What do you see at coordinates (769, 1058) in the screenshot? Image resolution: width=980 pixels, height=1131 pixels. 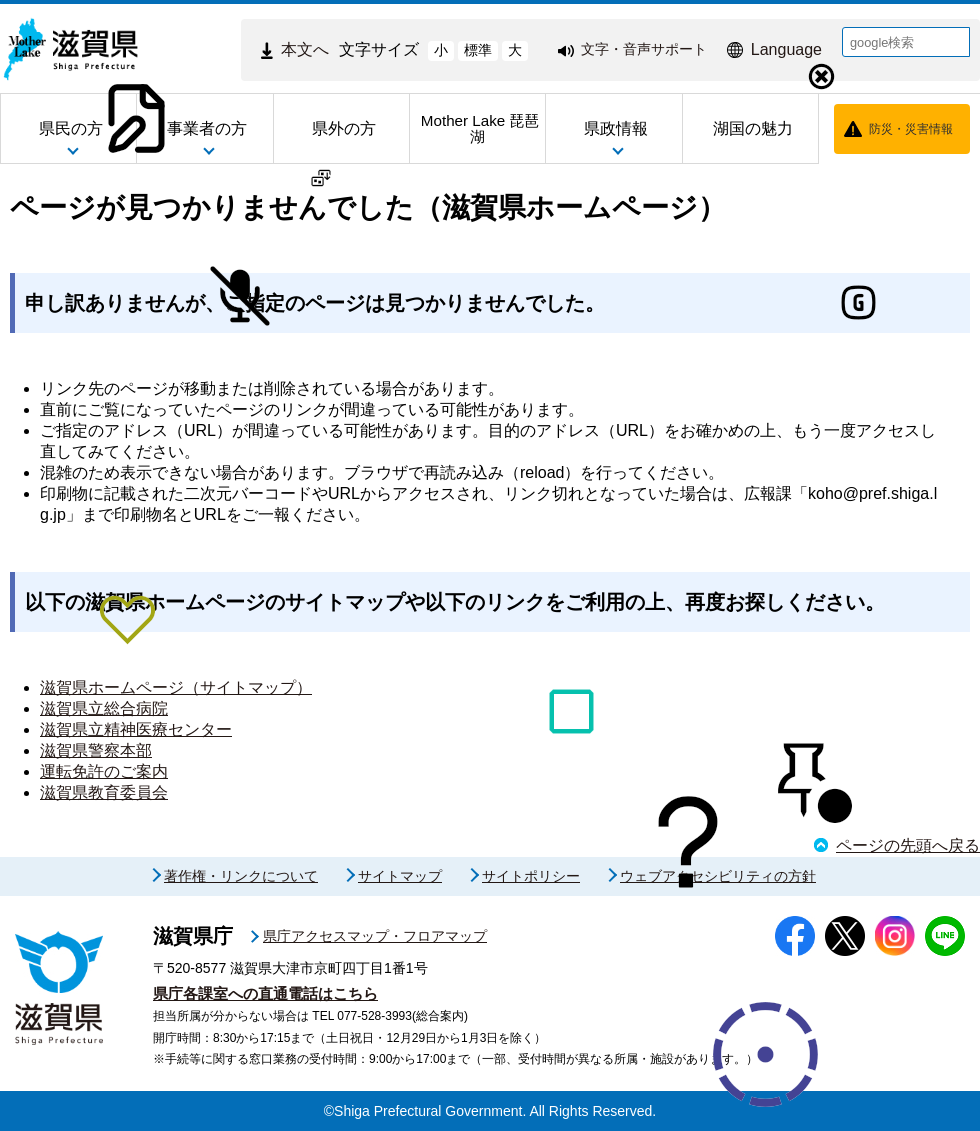 I see `create a new draft issue` at bounding box center [769, 1058].